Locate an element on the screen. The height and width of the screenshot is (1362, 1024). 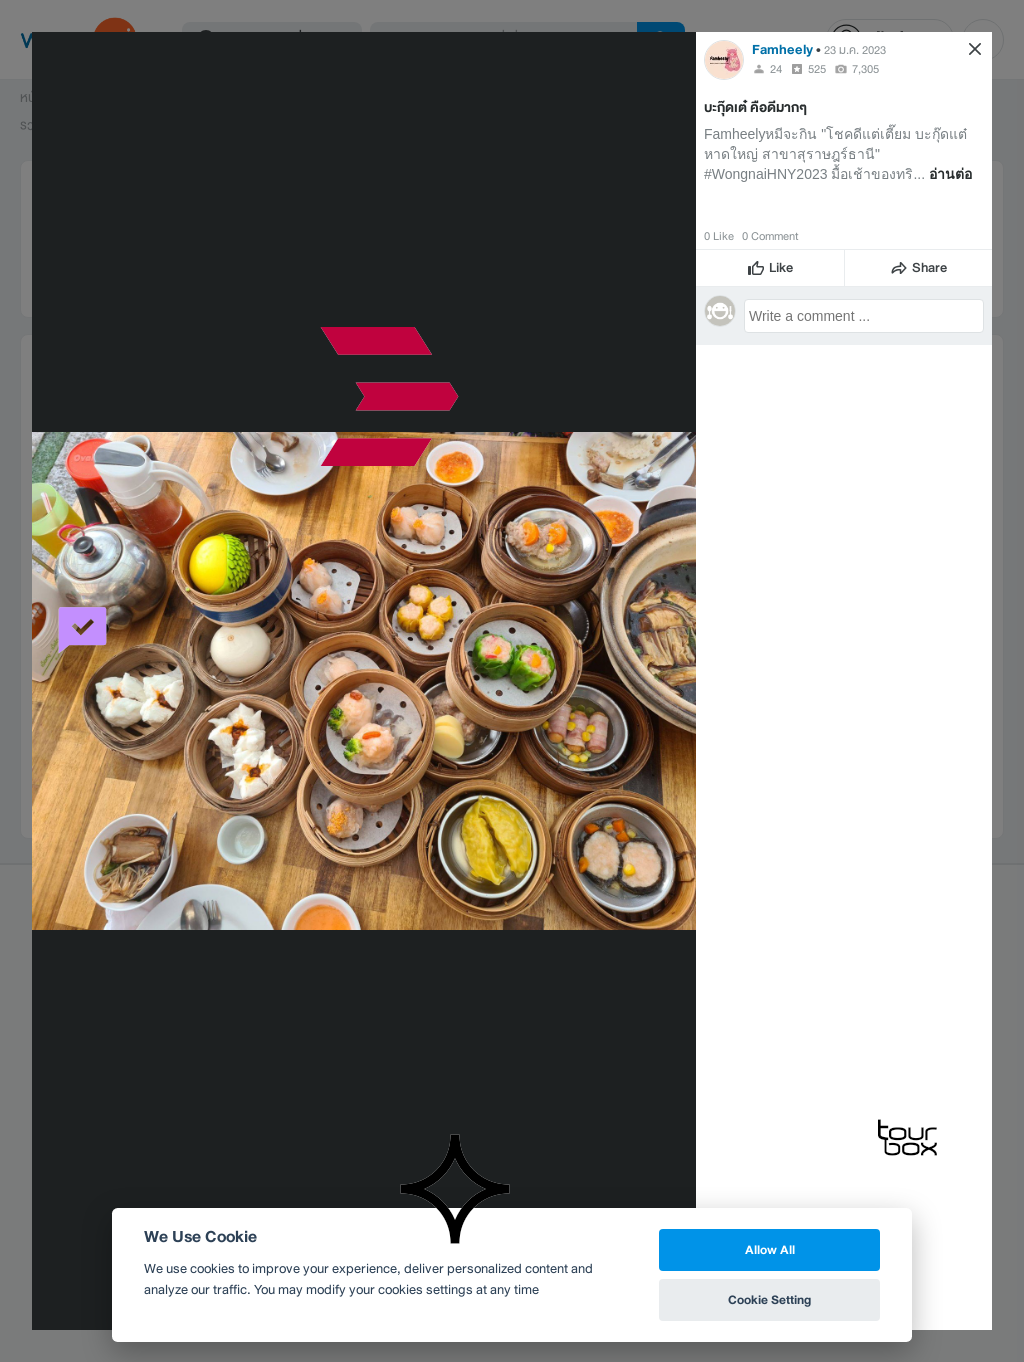
message sent successfully is located at coordinates (82, 628).